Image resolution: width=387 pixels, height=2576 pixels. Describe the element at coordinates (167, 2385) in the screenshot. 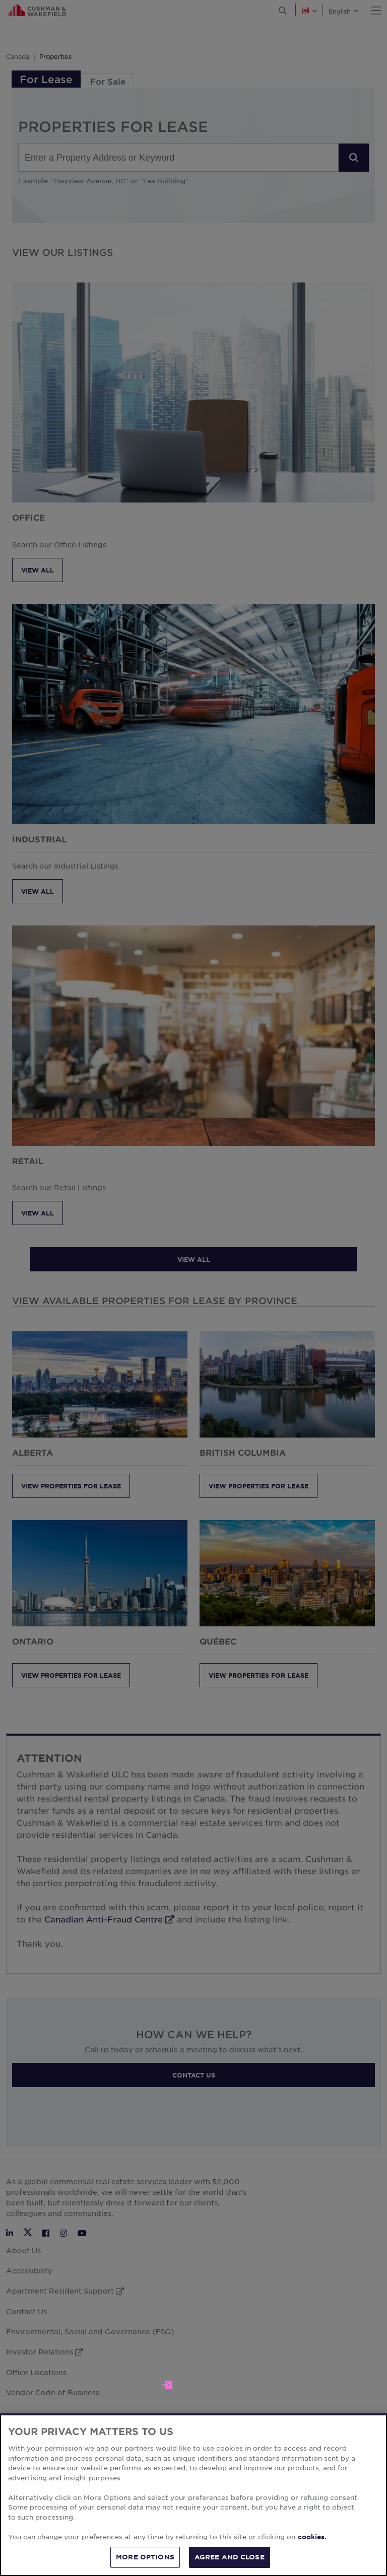

I see `log in or sign in to your account` at that location.